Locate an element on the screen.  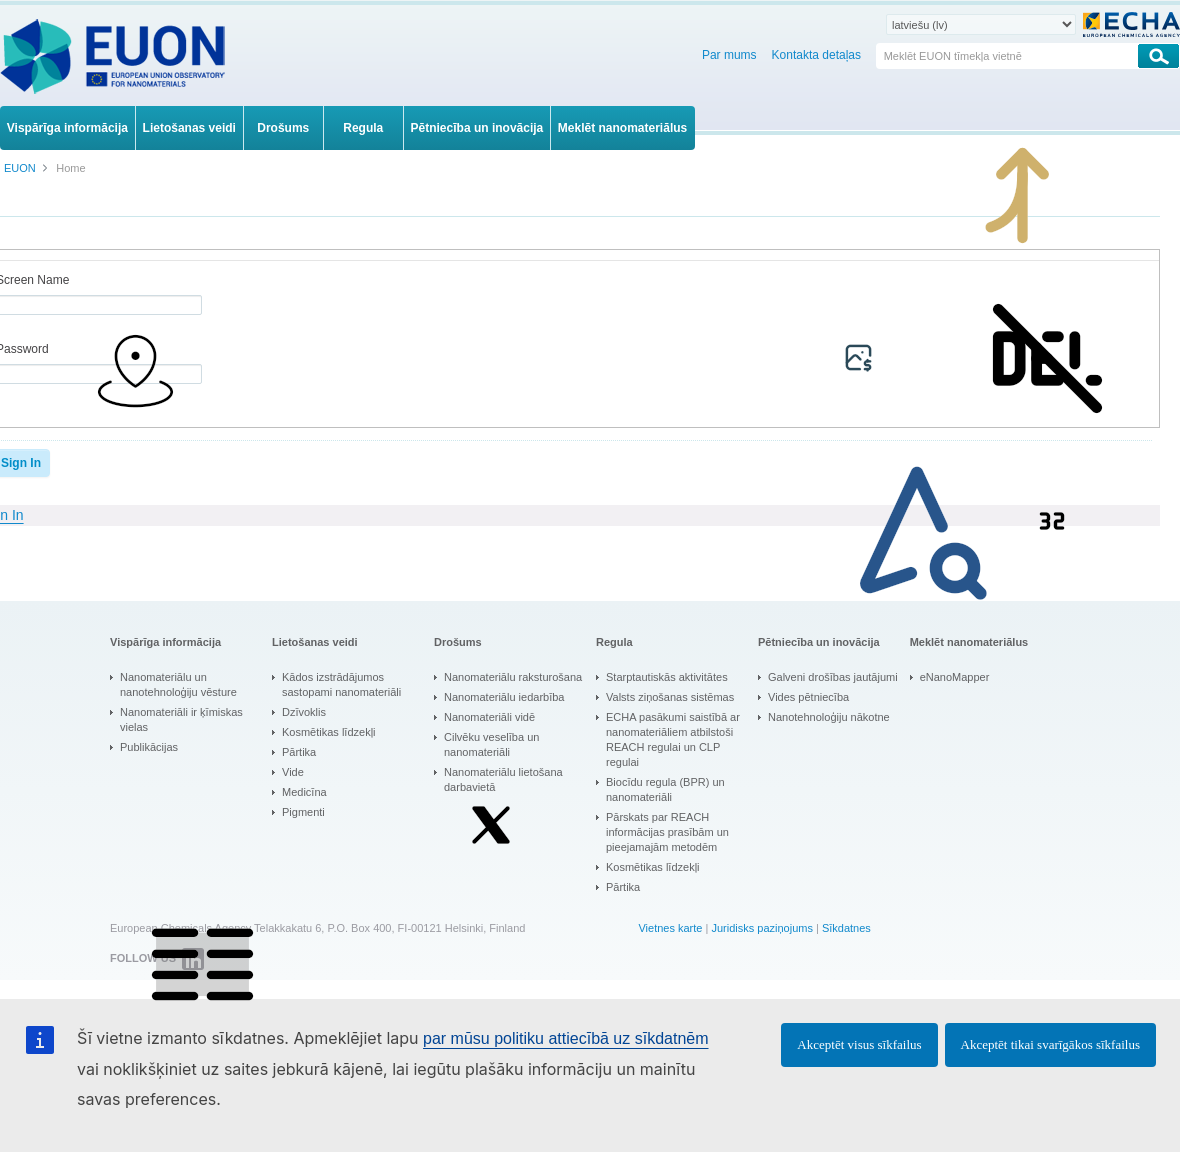
switch to multi-column text layout is located at coordinates (202, 966).